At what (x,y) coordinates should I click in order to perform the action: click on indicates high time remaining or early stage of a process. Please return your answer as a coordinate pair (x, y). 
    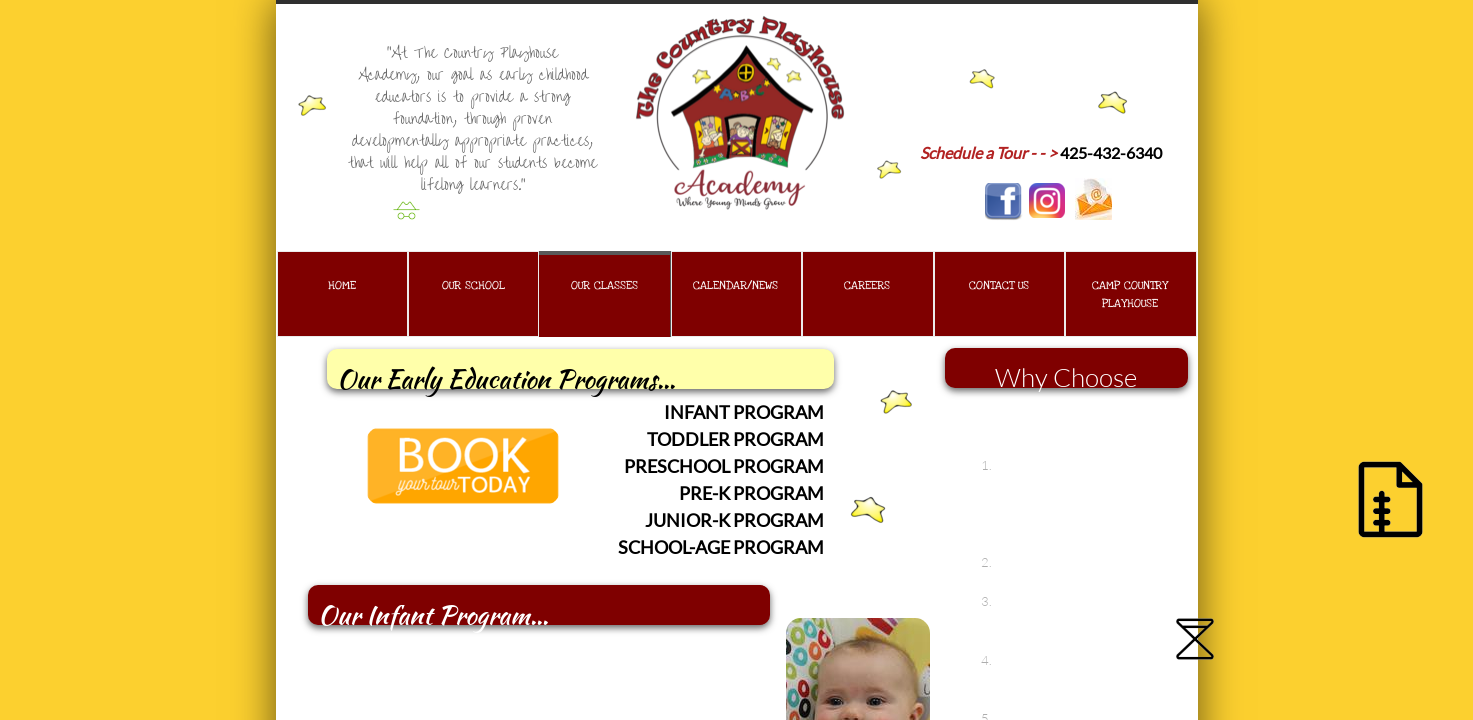
    Looking at the image, I should click on (1195, 639).